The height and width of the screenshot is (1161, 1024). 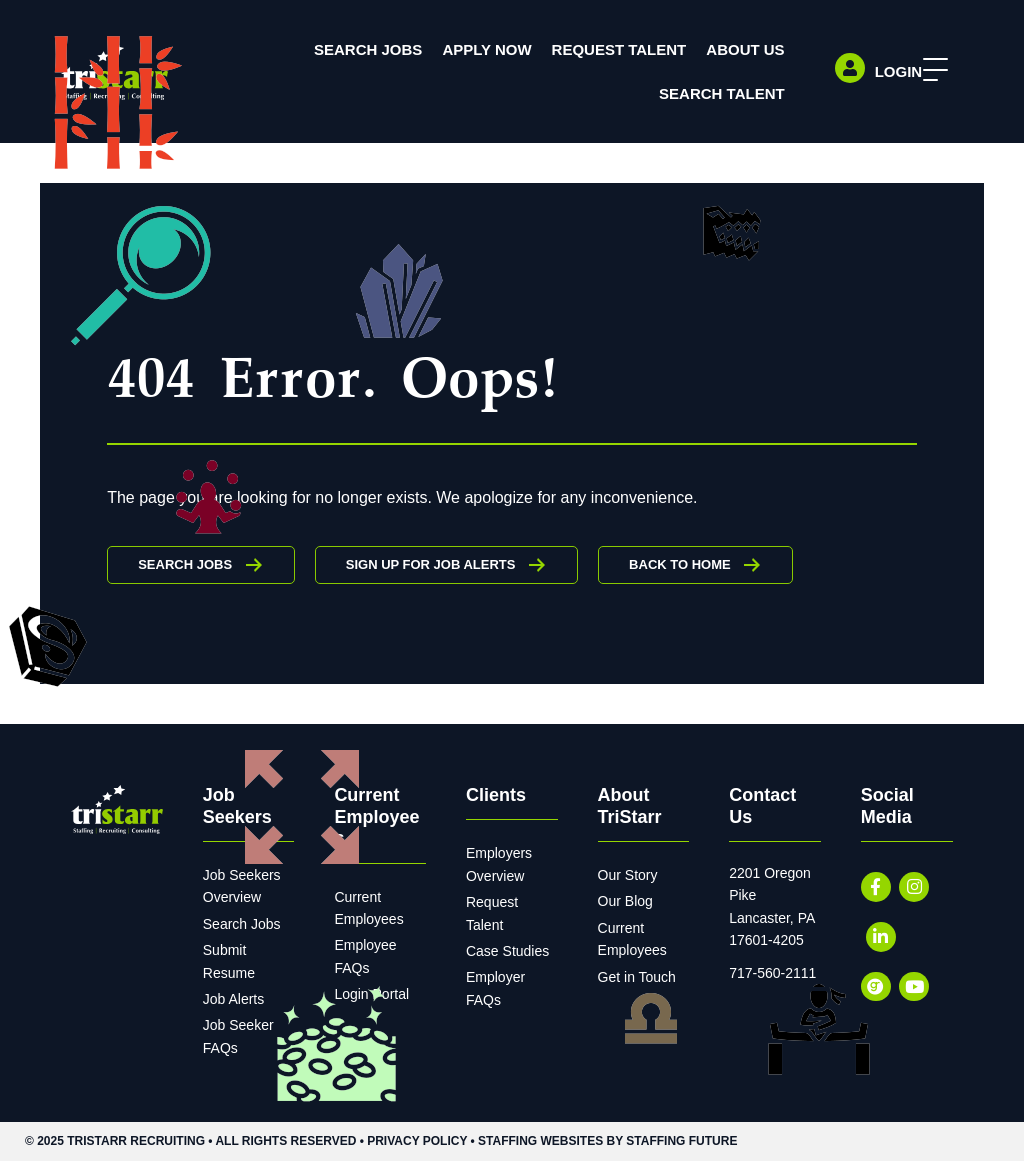 What do you see at coordinates (113, 102) in the screenshot?
I see `bamboo plant icon for nature or zen-themed content` at bounding box center [113, 102].